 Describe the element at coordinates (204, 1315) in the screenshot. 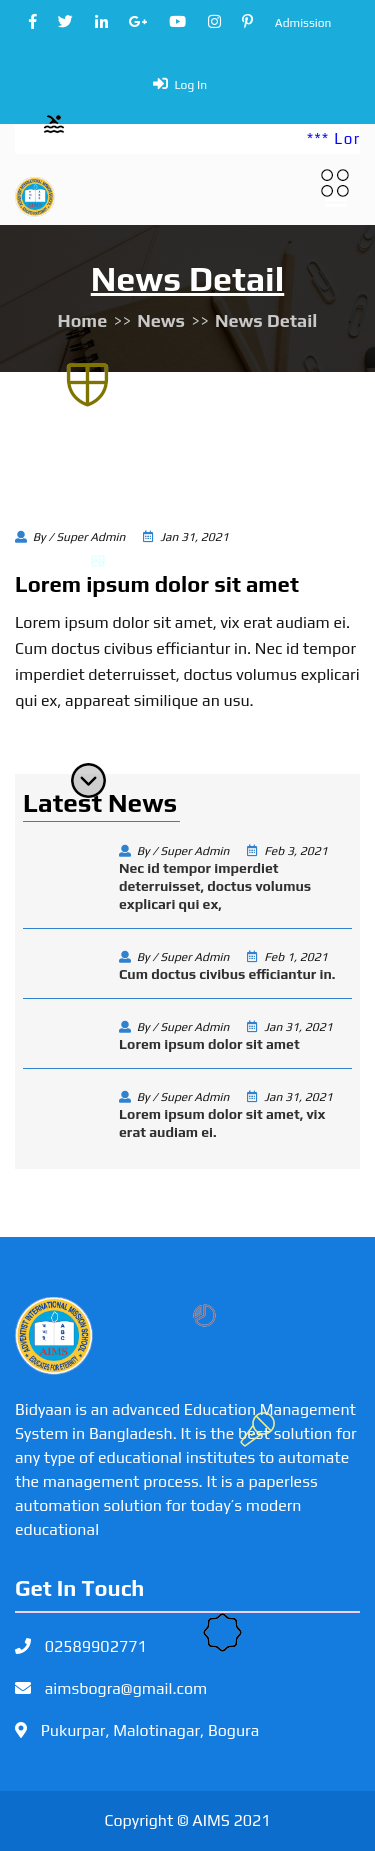

I see `view analytics or statistics breakdown` at that location.